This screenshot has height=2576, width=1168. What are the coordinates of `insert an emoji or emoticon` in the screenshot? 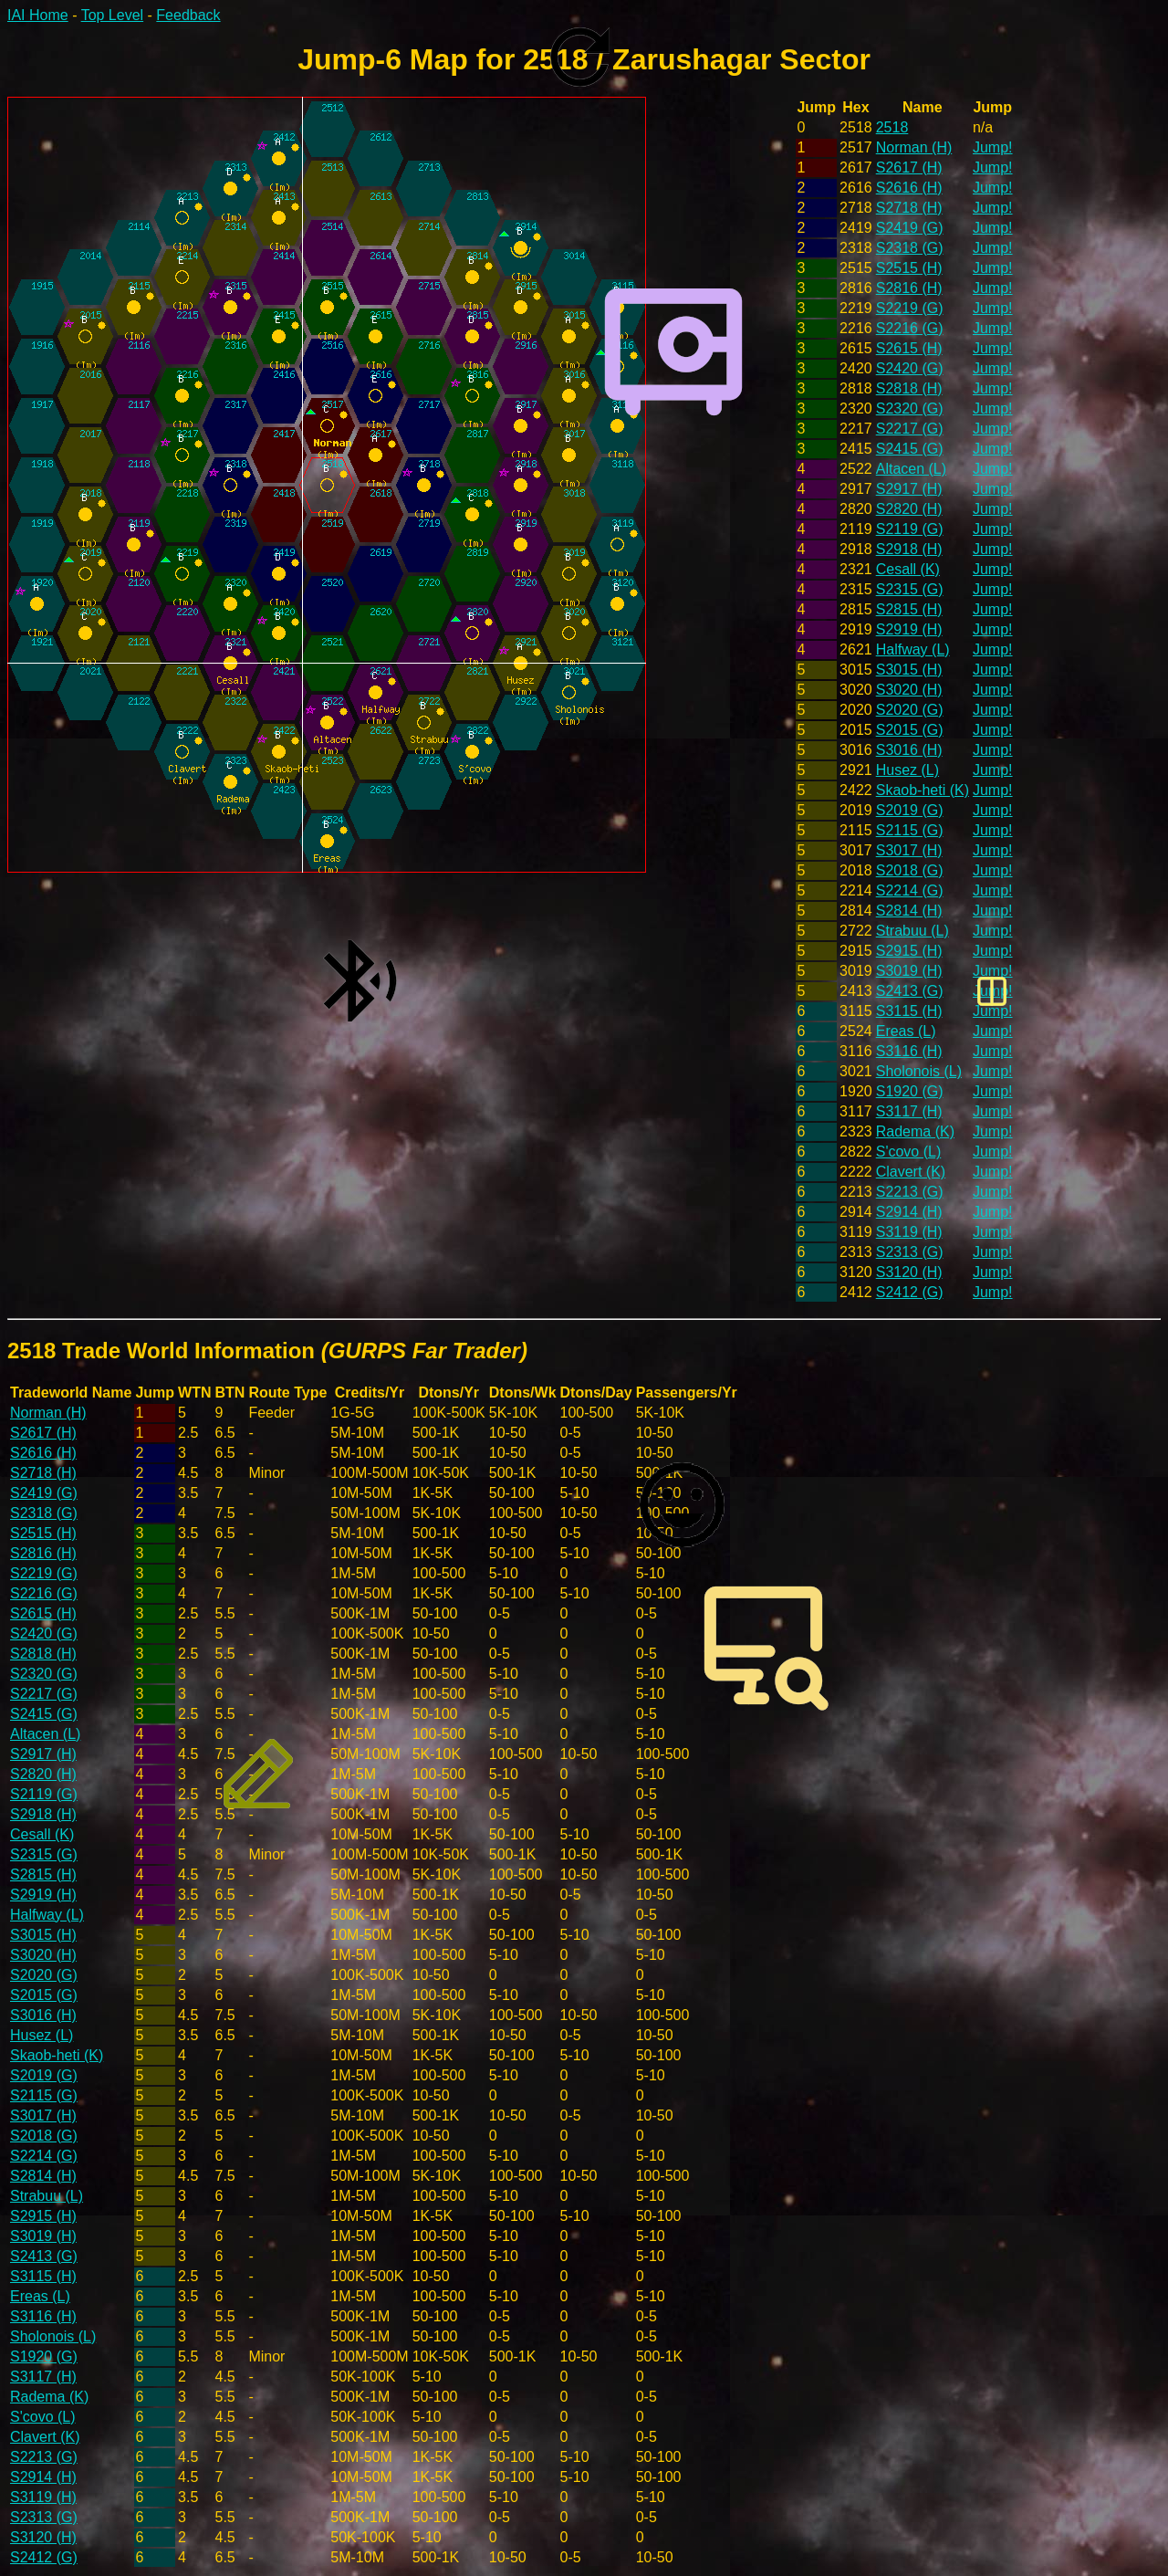 It's located at (682, 1504).